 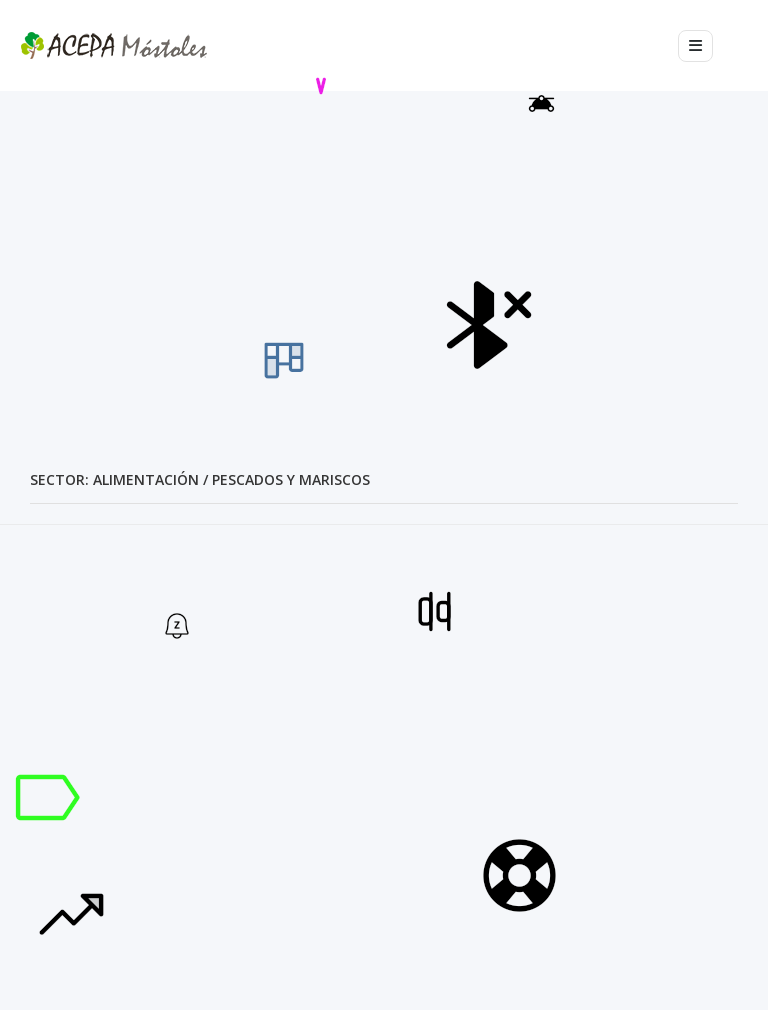 What do you see at coordinates (484, 325) in the screenshot?
I see `bluetooth connection disabled or unavailable` at bounding box center [484, 325].